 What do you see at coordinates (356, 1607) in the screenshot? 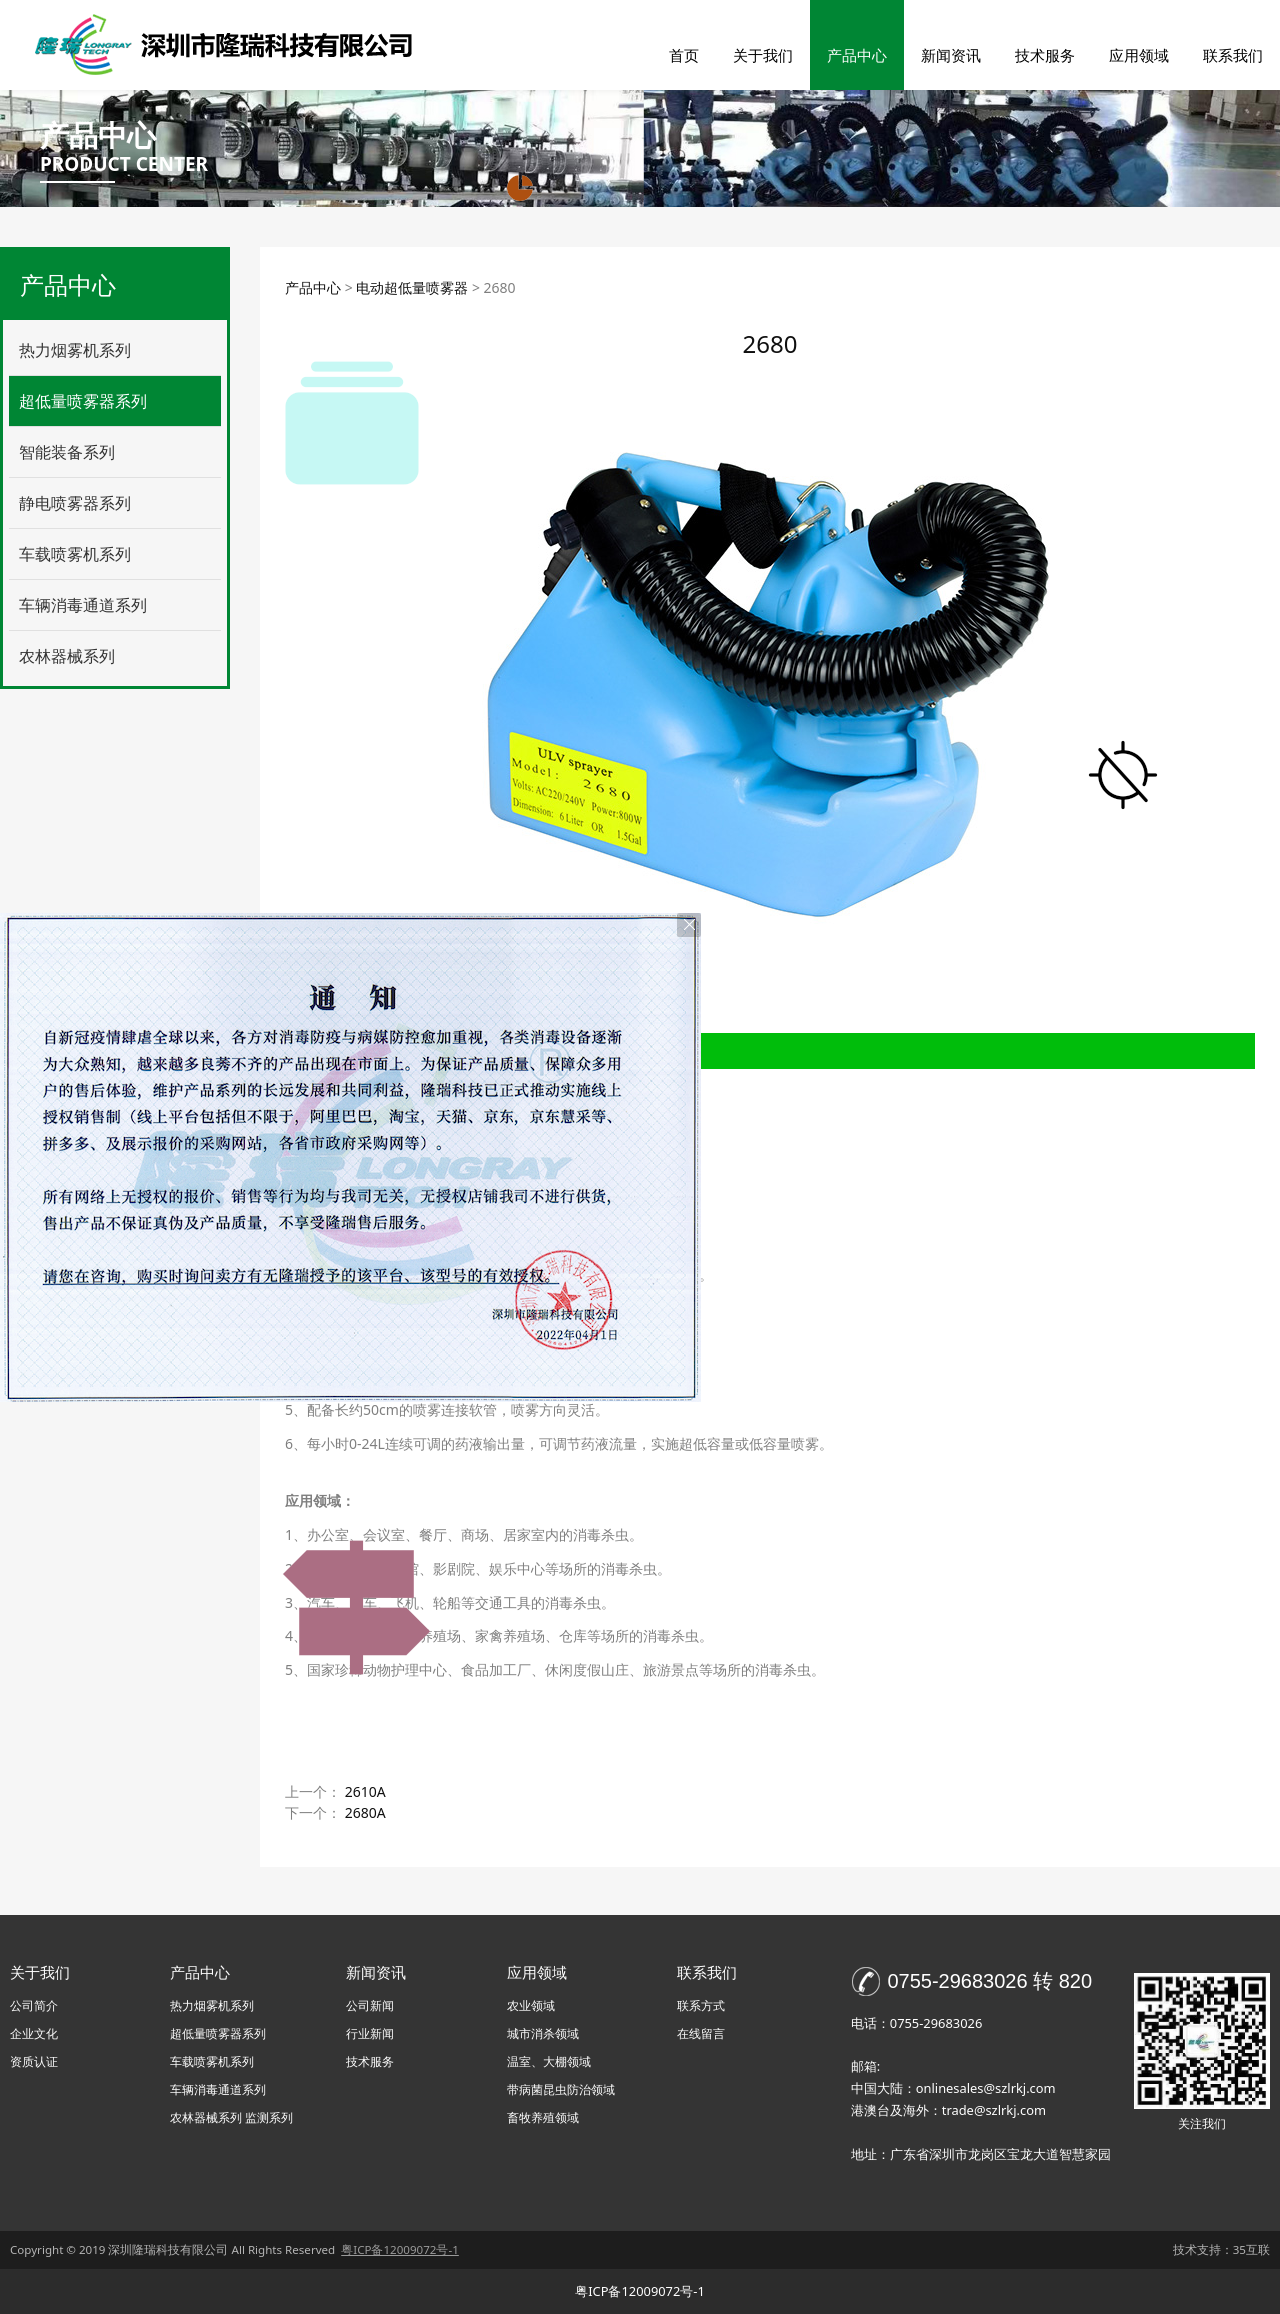
I see `view directions or navigation options` at bounding box center [356, 1607].